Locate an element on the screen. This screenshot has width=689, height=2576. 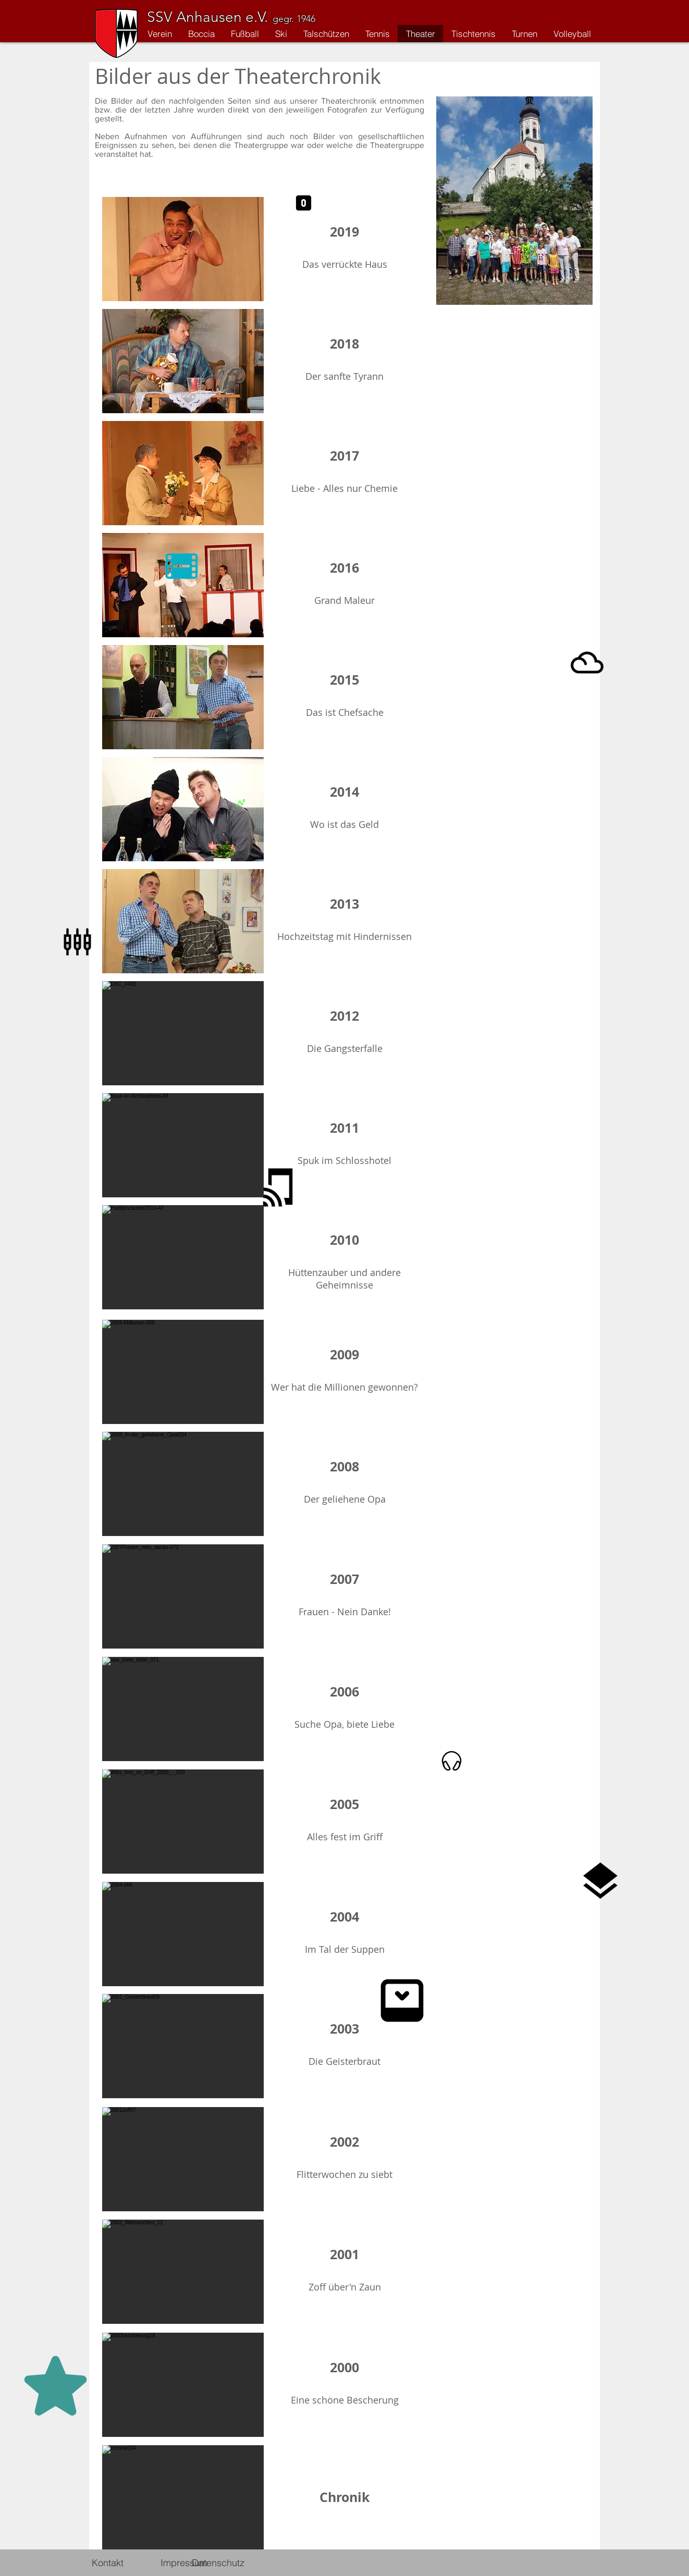
contact customer support is located at coordinates (451, 1761).